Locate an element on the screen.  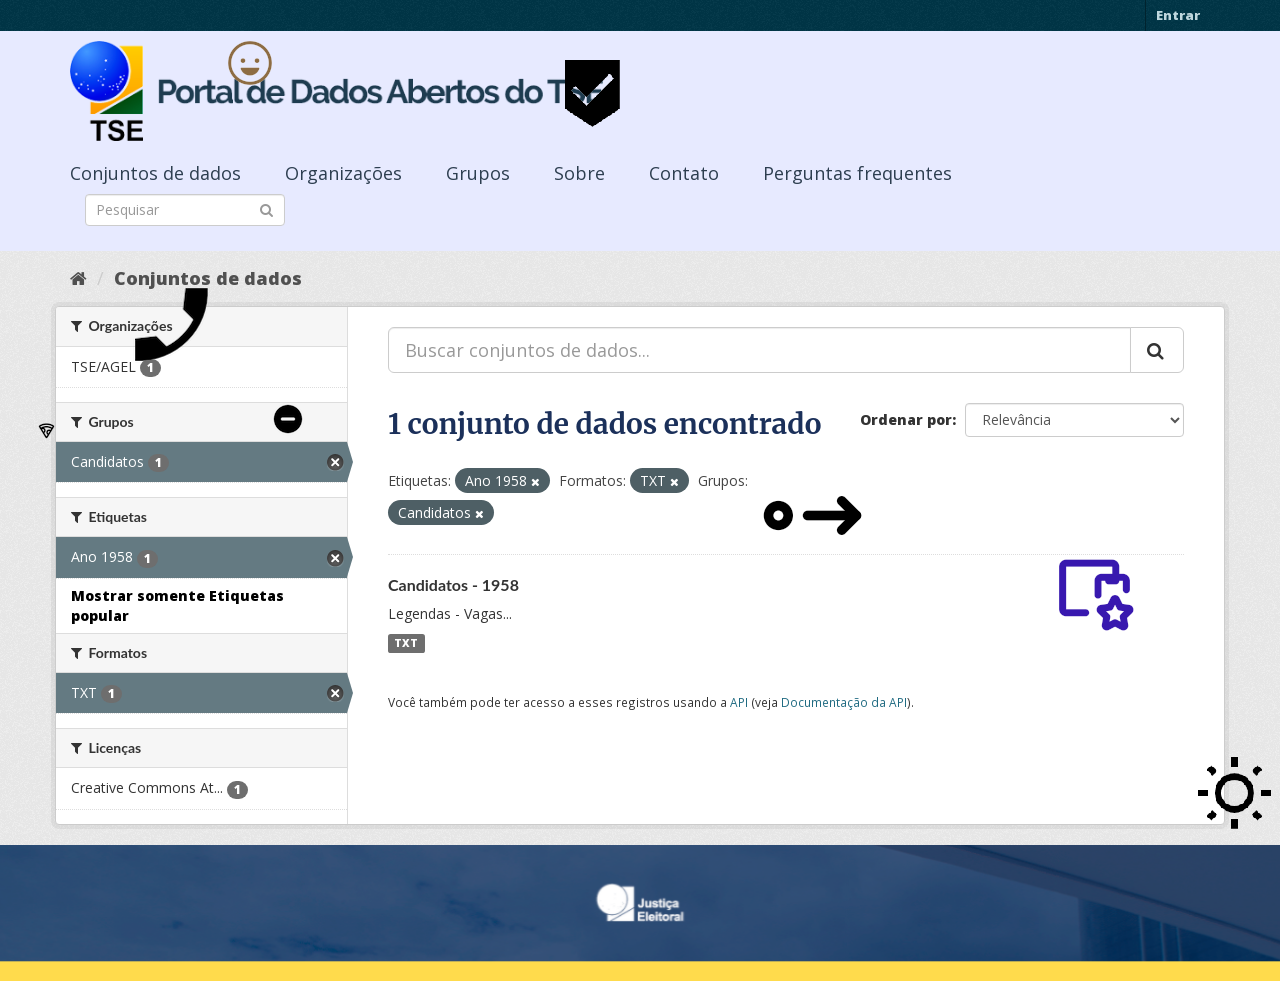
browse food or pizza delivery options is located at coordinates (46, 430).